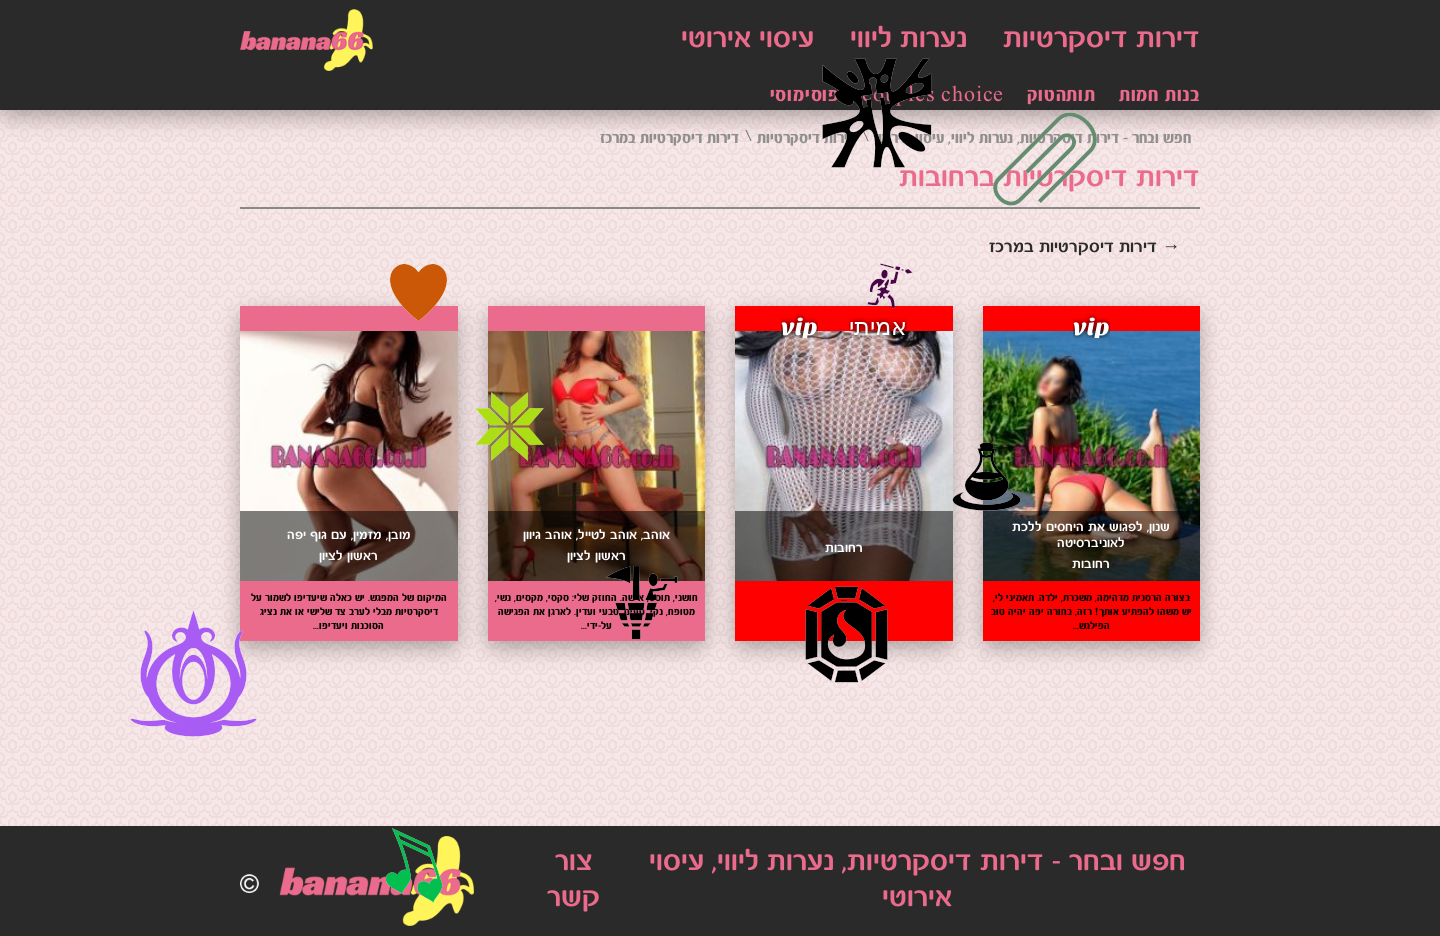 The image size is (1440, 936). What do you see at coordinates (890, 286) in the screenshot?
I see `select caveman character class` at bounding box center [890, 286].